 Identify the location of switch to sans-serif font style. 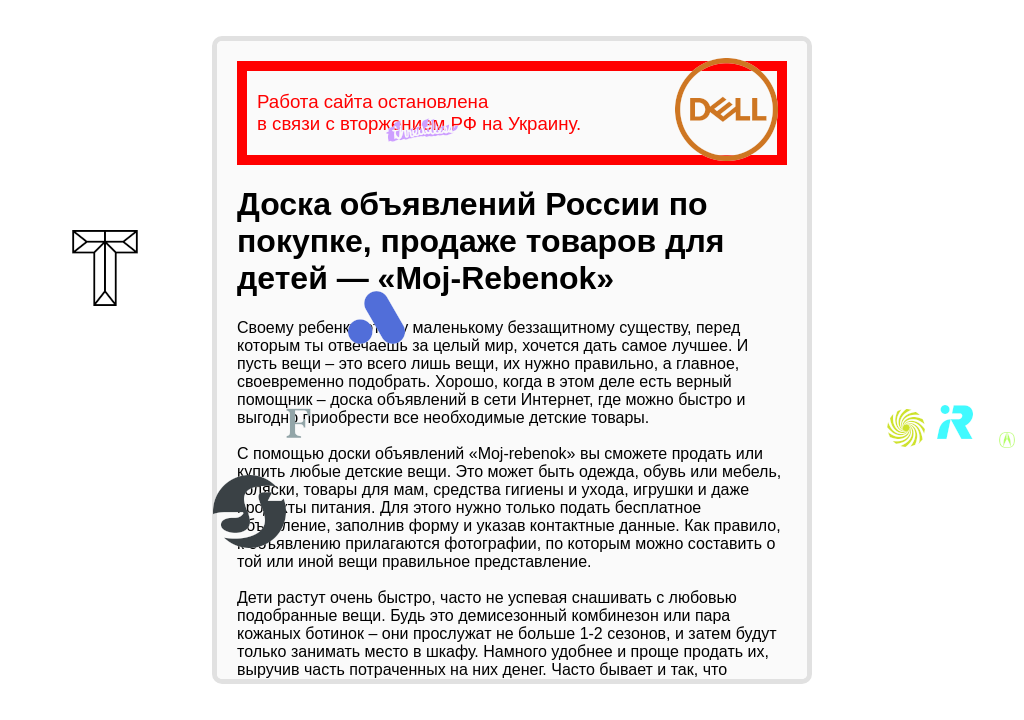
(298, 422).